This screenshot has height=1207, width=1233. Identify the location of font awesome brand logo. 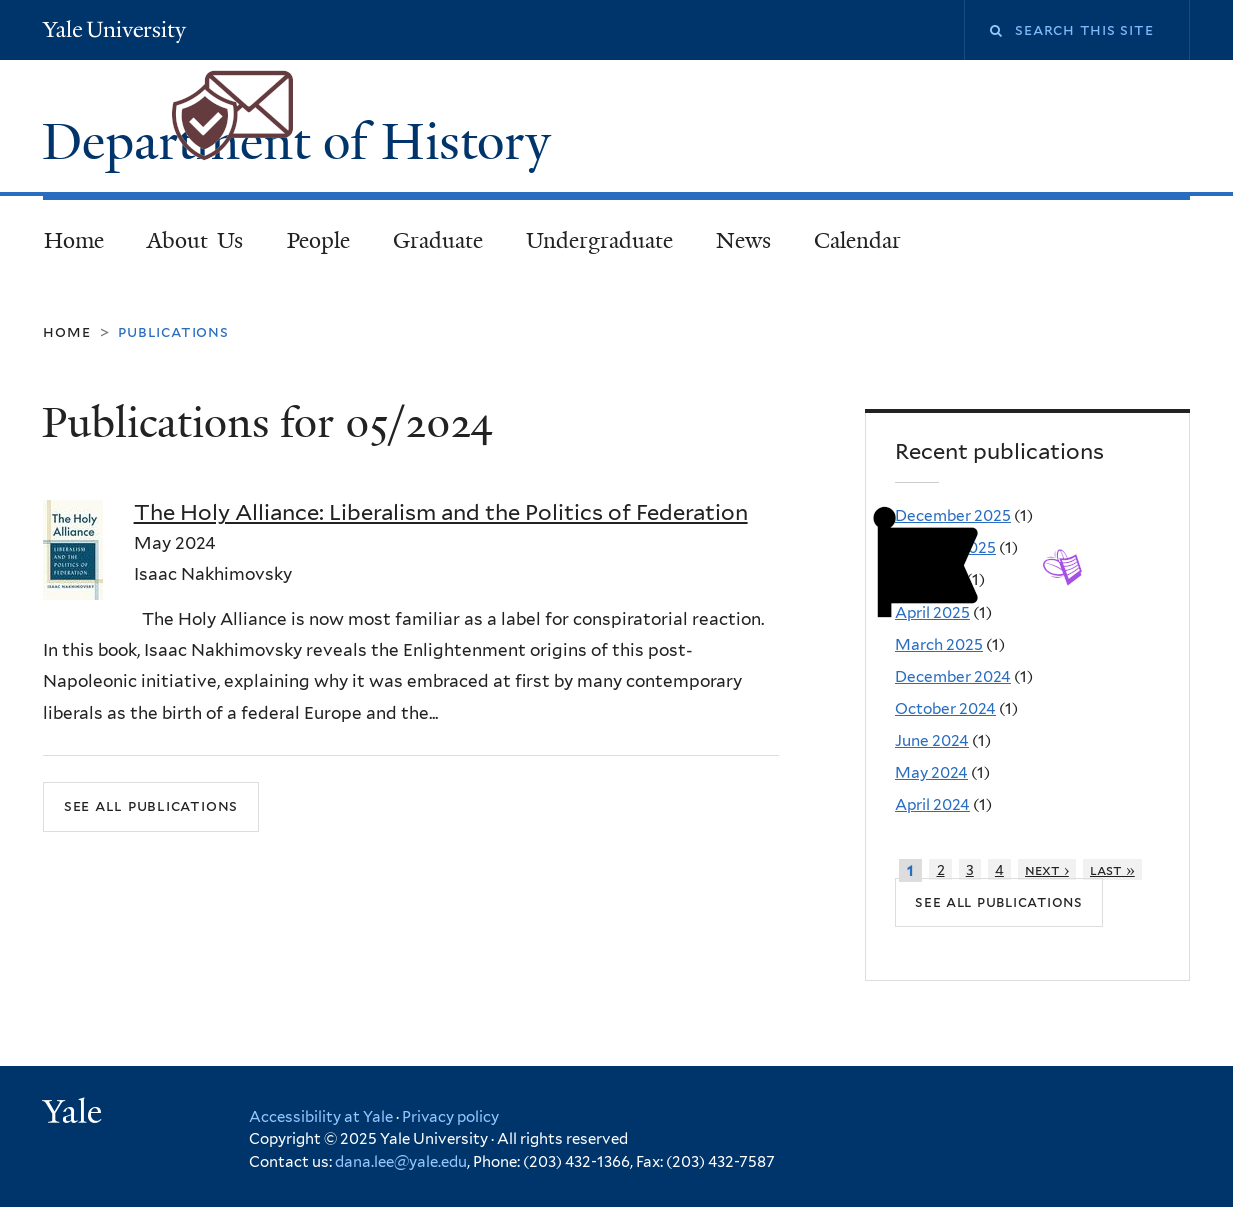
(926, 562).